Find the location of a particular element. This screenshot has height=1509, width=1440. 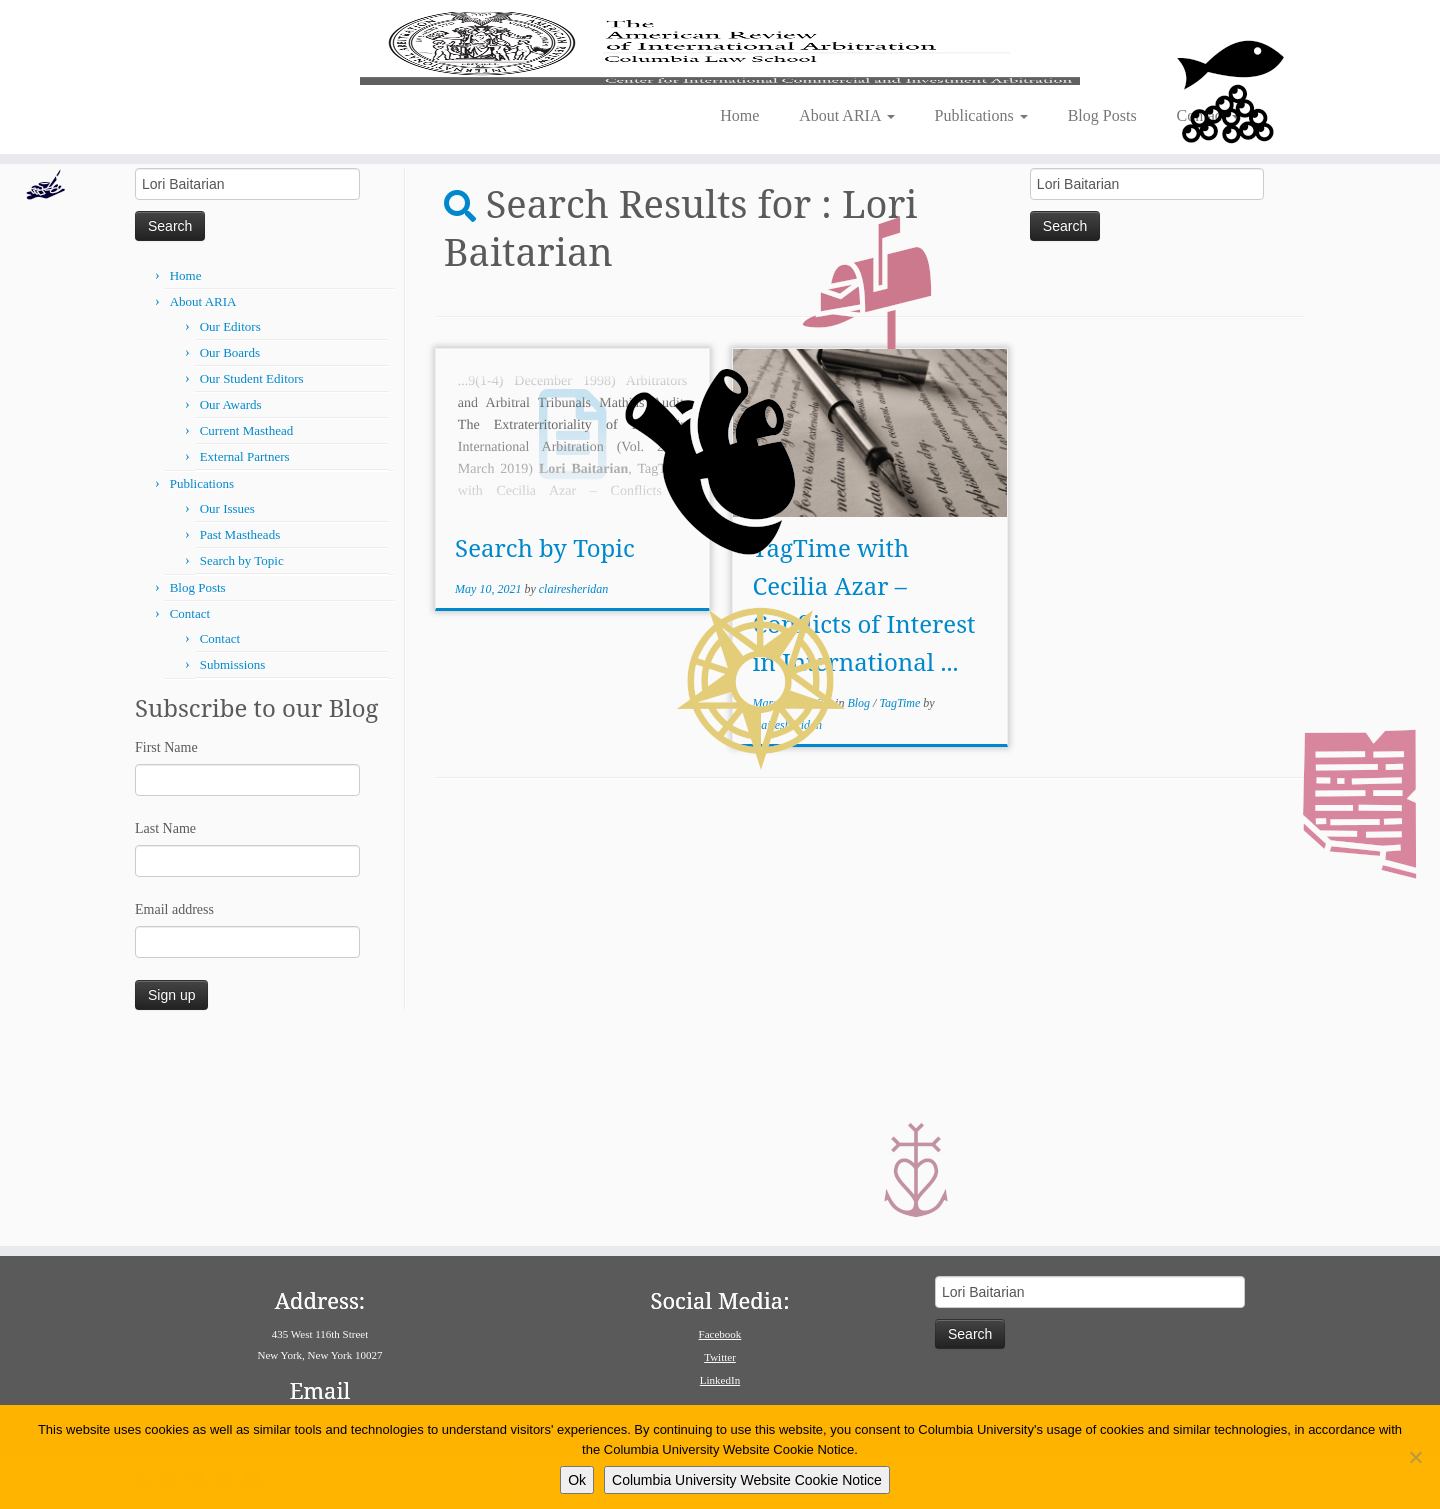

view health or vital statistics is located at coordinates (713, 461).